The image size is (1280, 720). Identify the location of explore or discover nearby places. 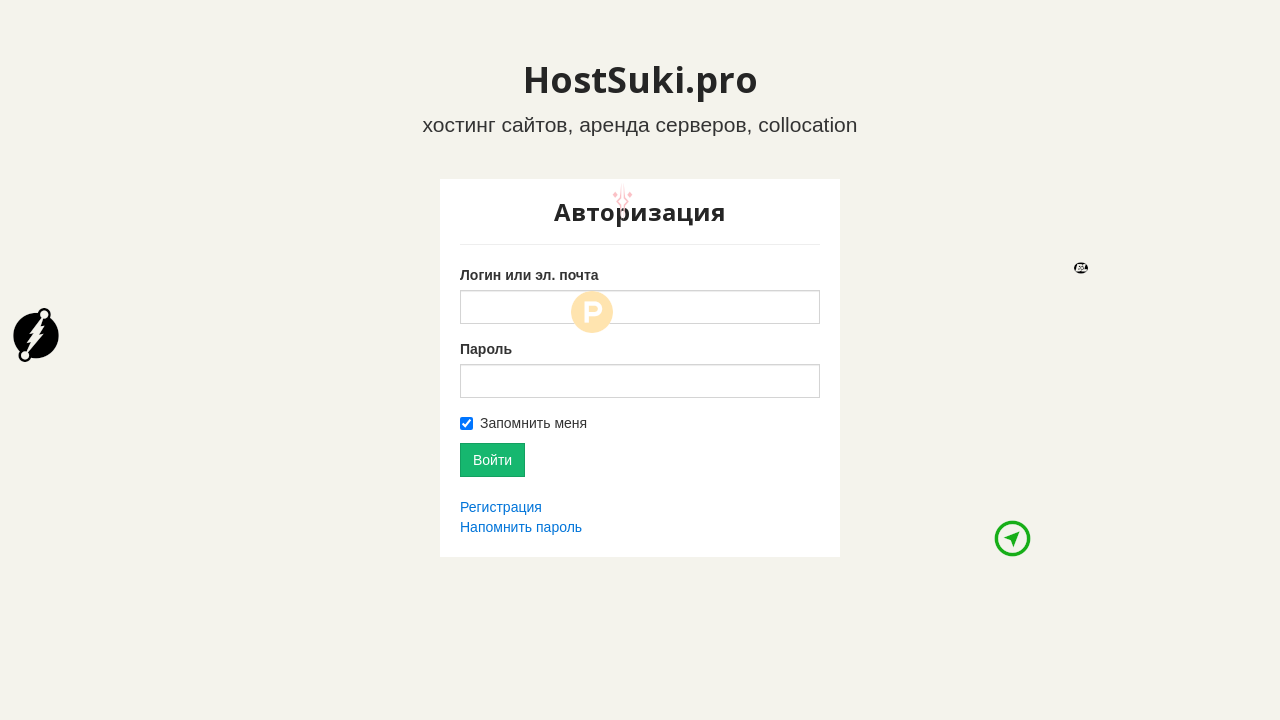
(1012, 538).